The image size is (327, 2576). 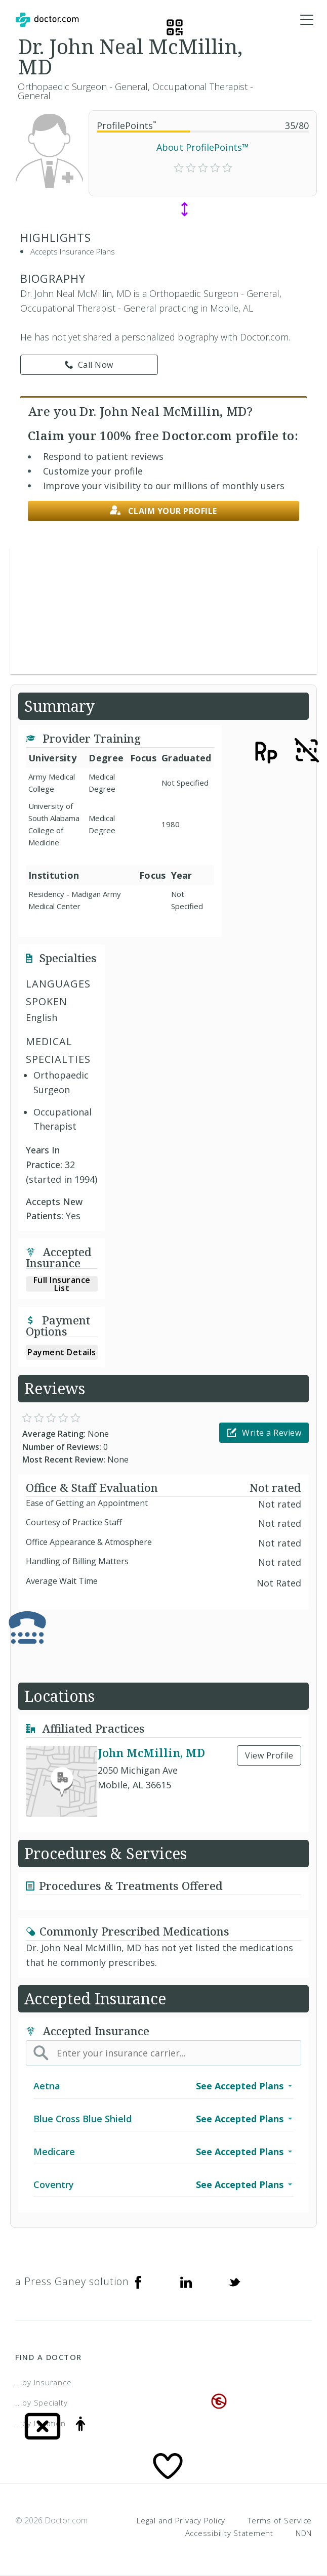 I want to click on indicates public domain content with no copyright restrictions, so click(x=219, y=2401).